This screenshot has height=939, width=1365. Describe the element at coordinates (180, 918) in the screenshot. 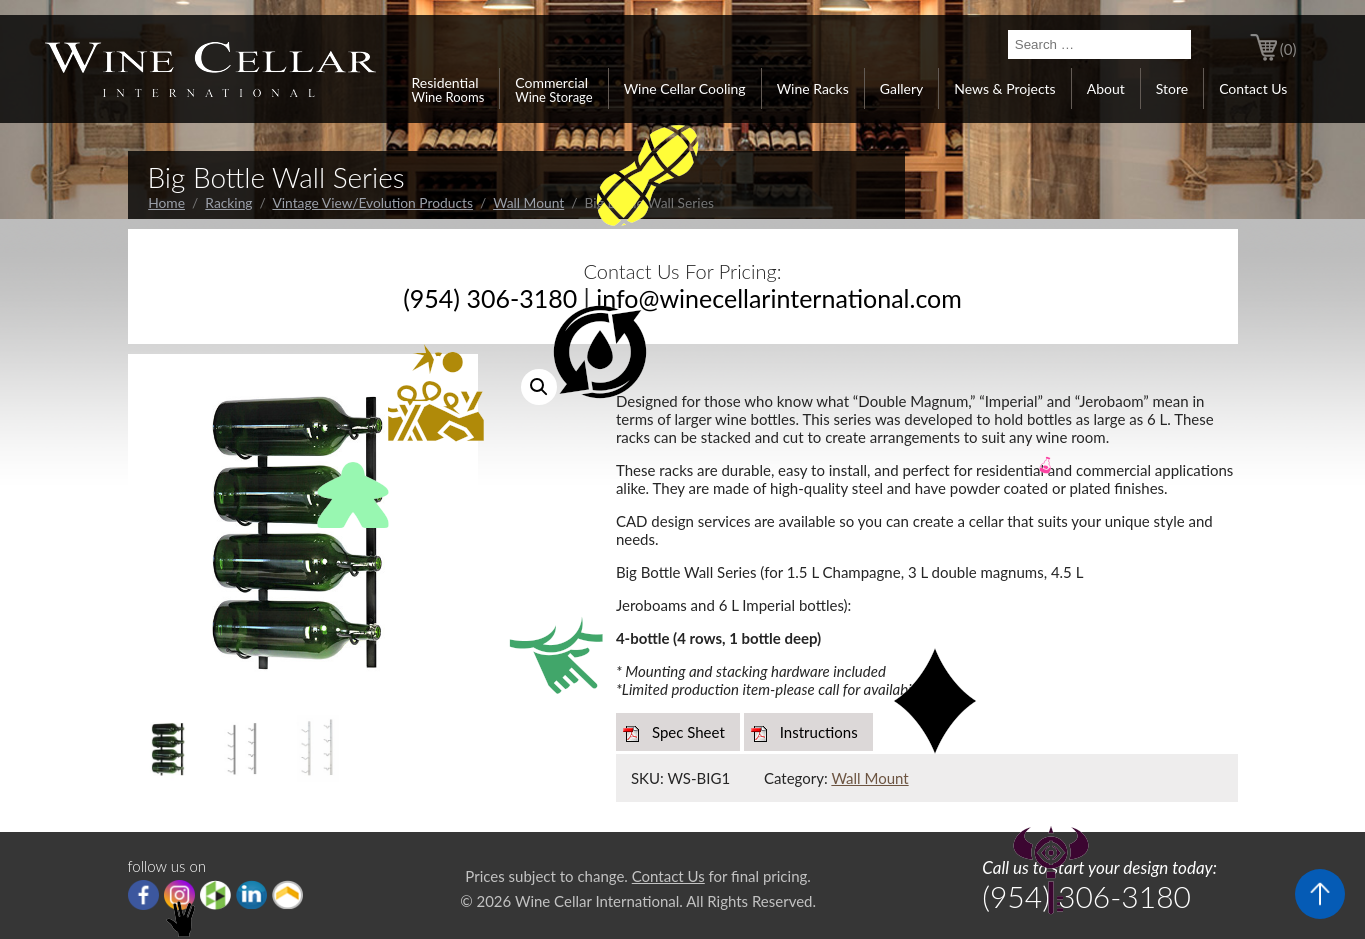

I see `vulcan salute or "live long and prosper" gesture` at that location.